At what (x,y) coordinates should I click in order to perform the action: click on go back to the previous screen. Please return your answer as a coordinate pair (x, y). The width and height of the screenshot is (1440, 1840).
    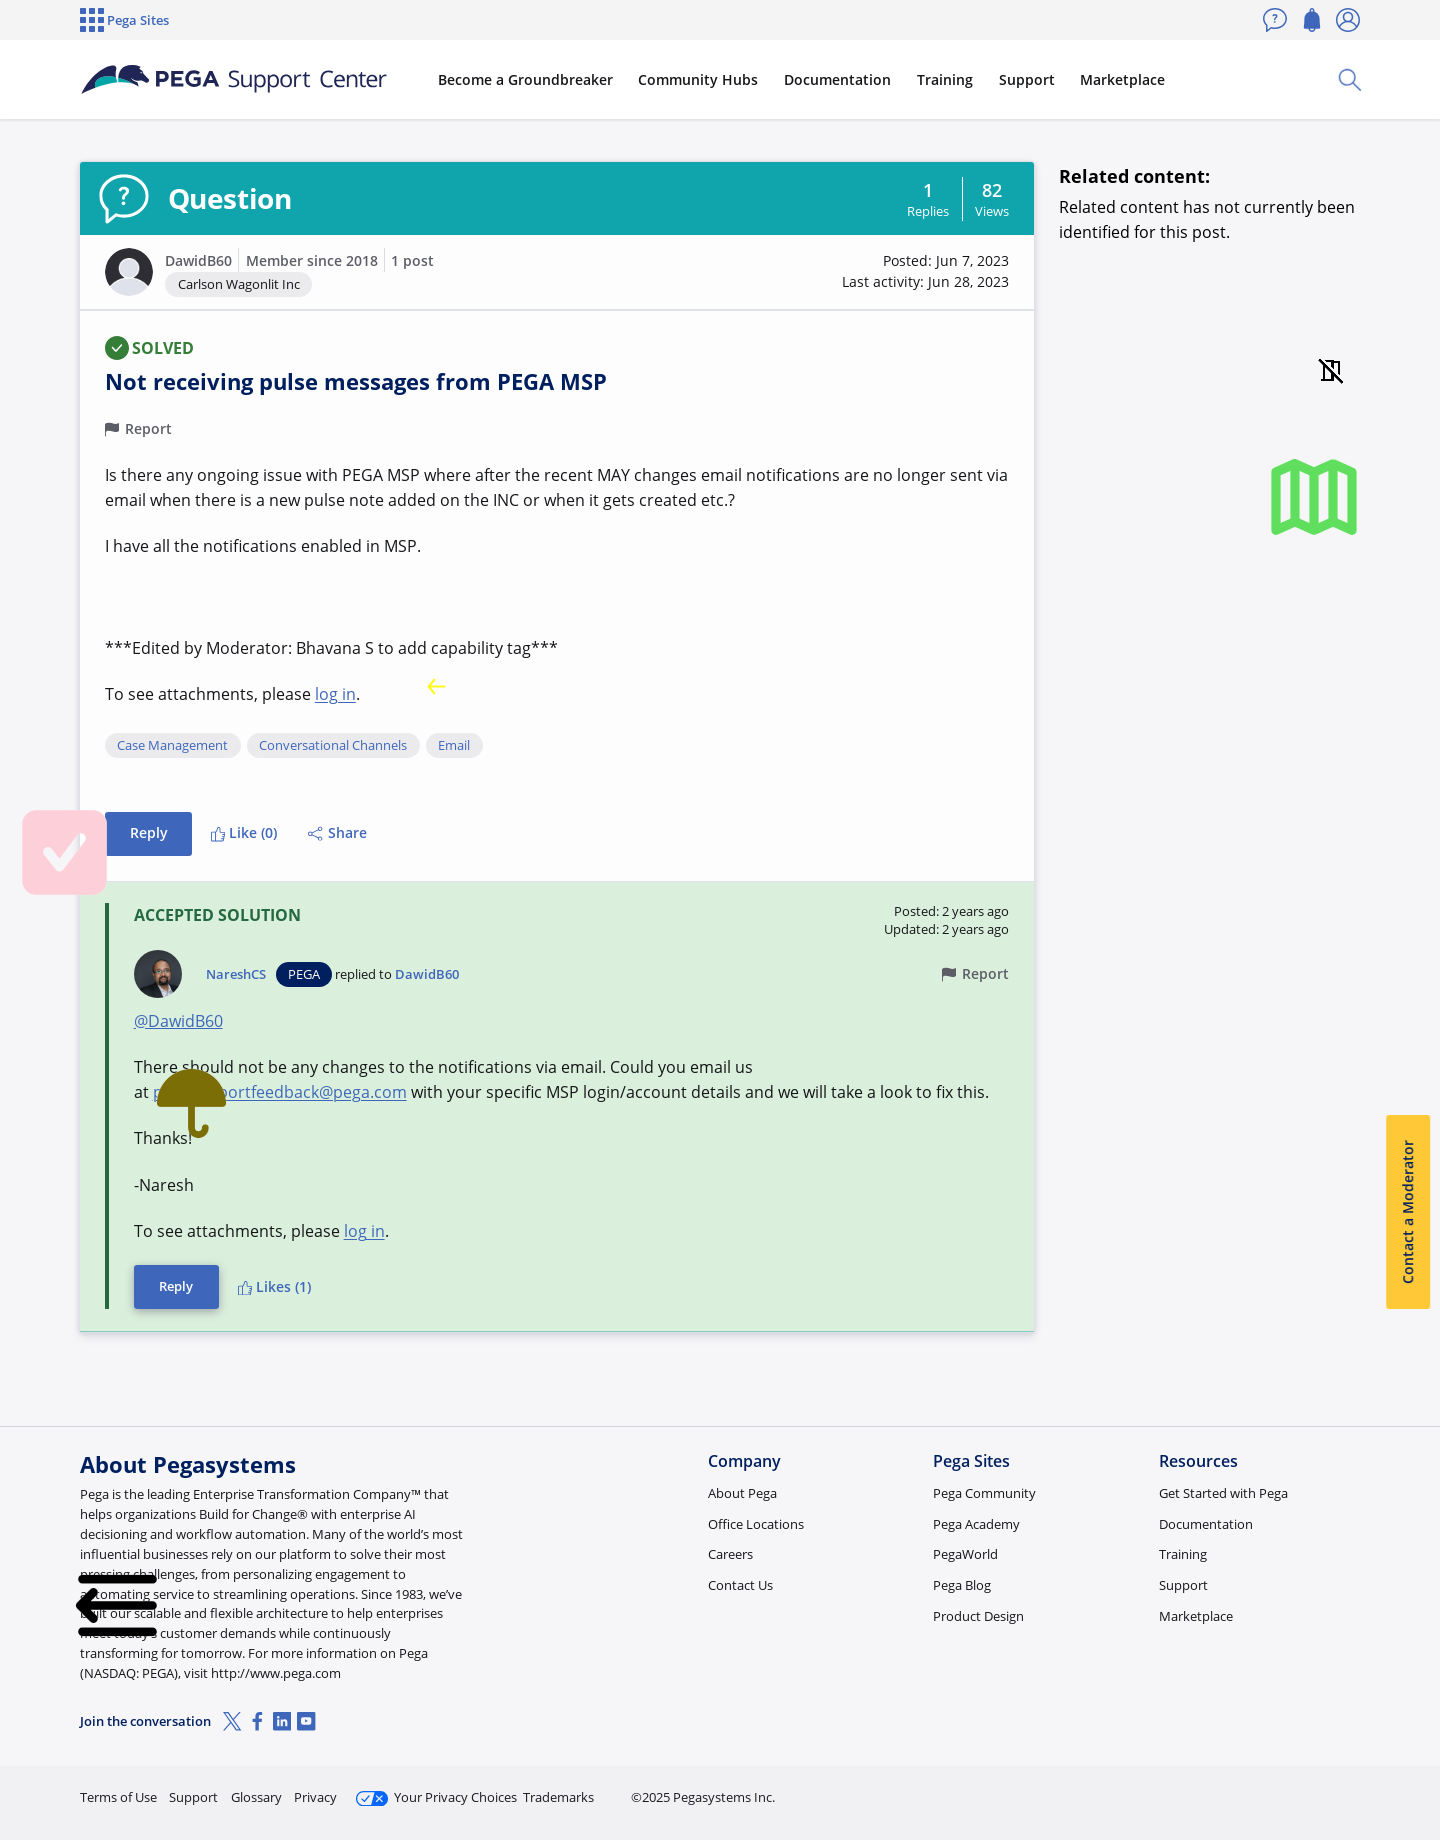
    Looking at the image, I should click on (436, 686).